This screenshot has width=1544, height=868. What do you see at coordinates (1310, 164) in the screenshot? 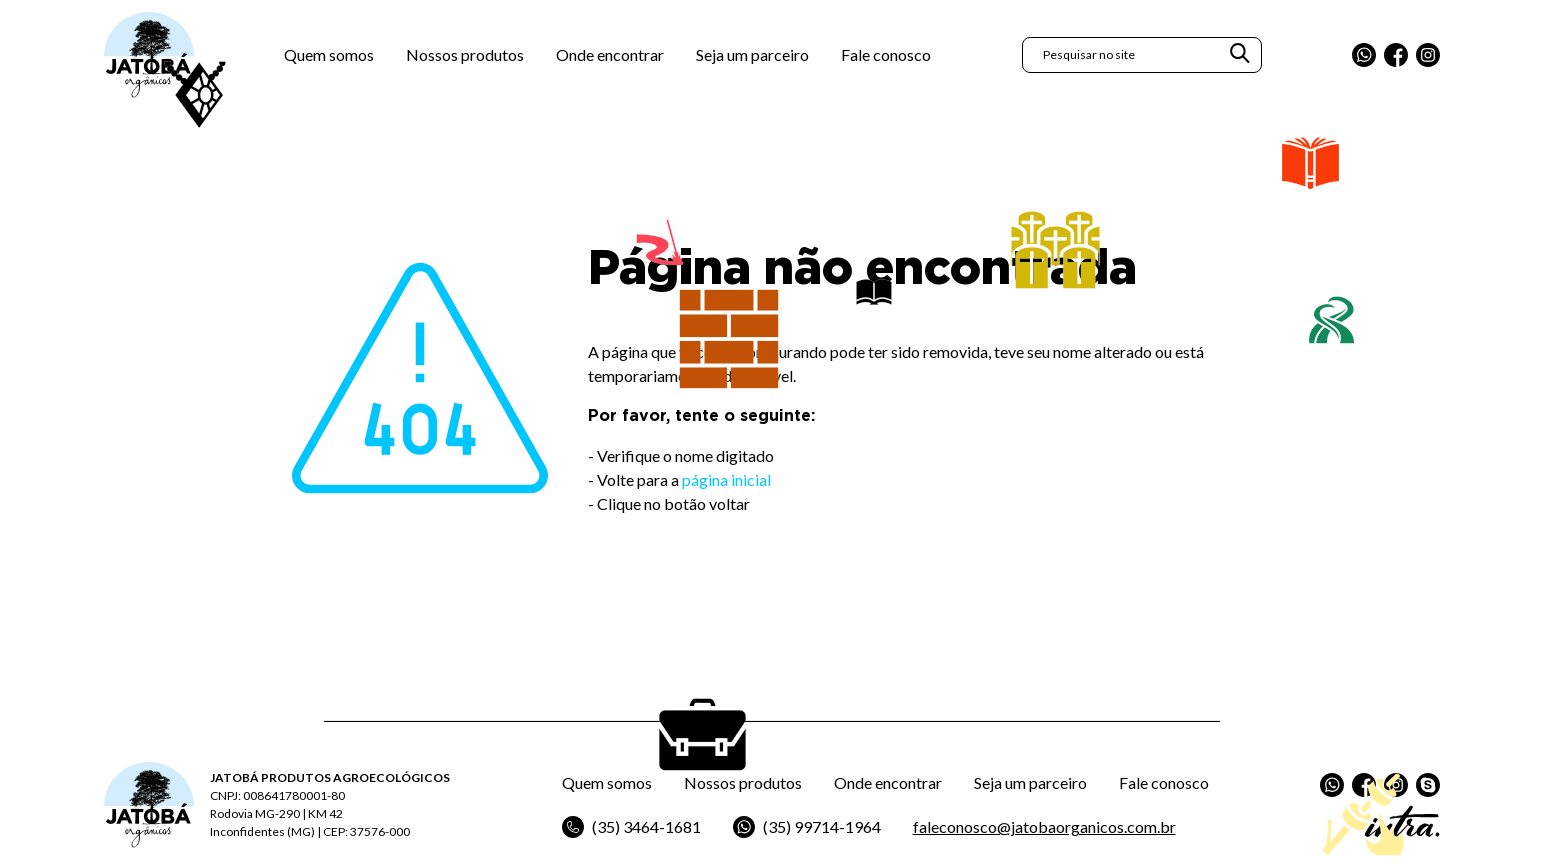
I see `open a book or reading material` at bounding box center [1310, 164].